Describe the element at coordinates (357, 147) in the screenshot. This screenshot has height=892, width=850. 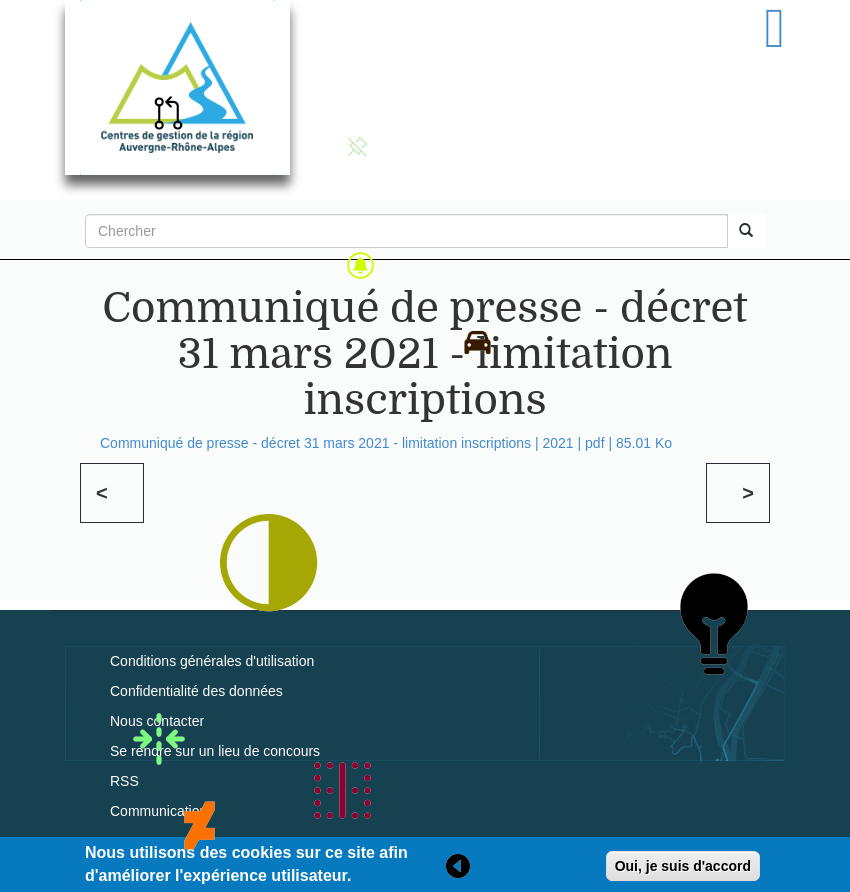
I see `unpin an item from your saved collection` at that location.